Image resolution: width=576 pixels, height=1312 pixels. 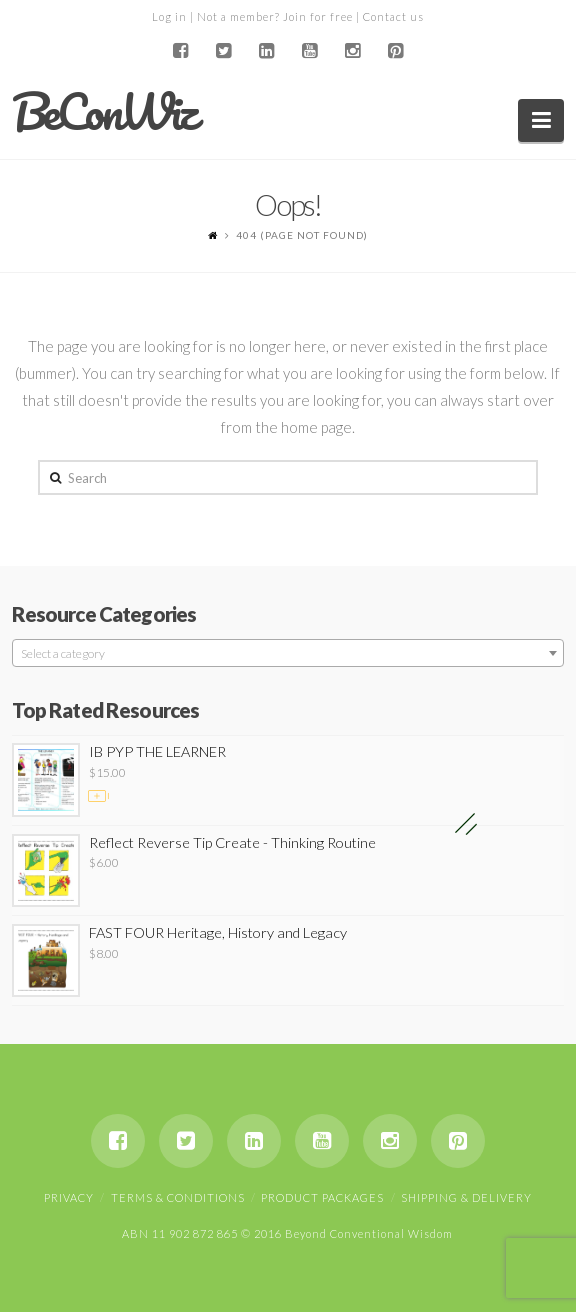 What do you see at coordinates (466, 824) in the screenshot?
I see `indicates signal strength or connectivity level` at bounding box center [466, 824].